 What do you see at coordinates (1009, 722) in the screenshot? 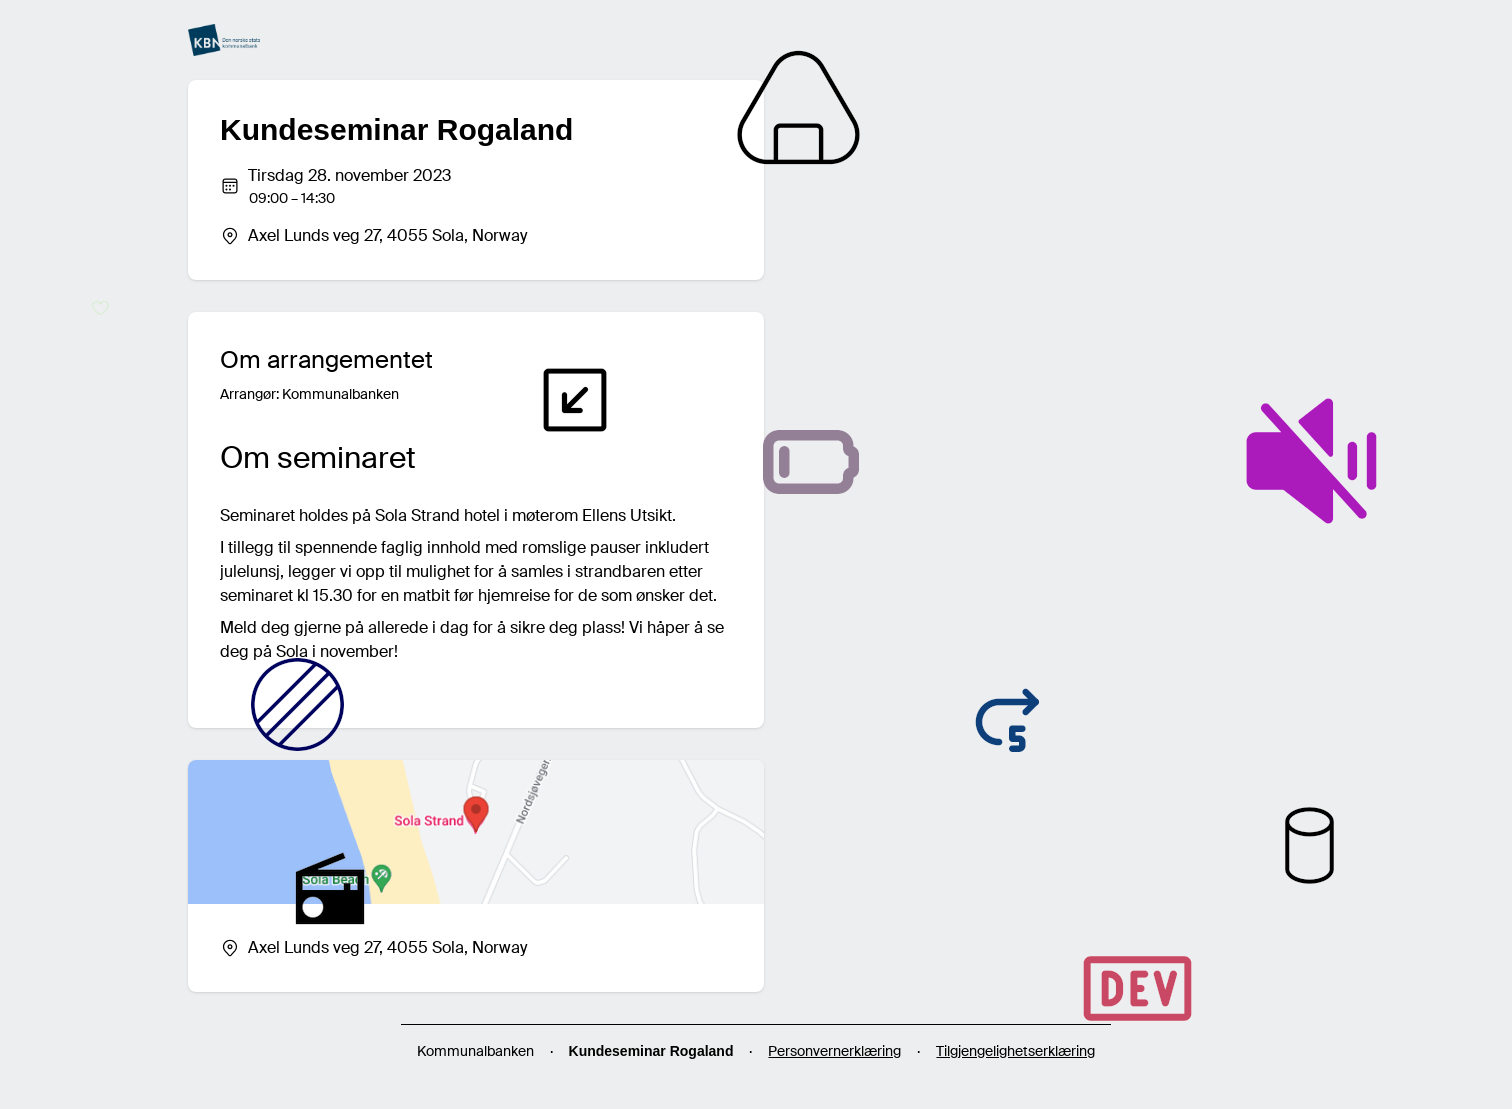
I see `skip forward 5 seconds` at bounding box center [1009, 722].